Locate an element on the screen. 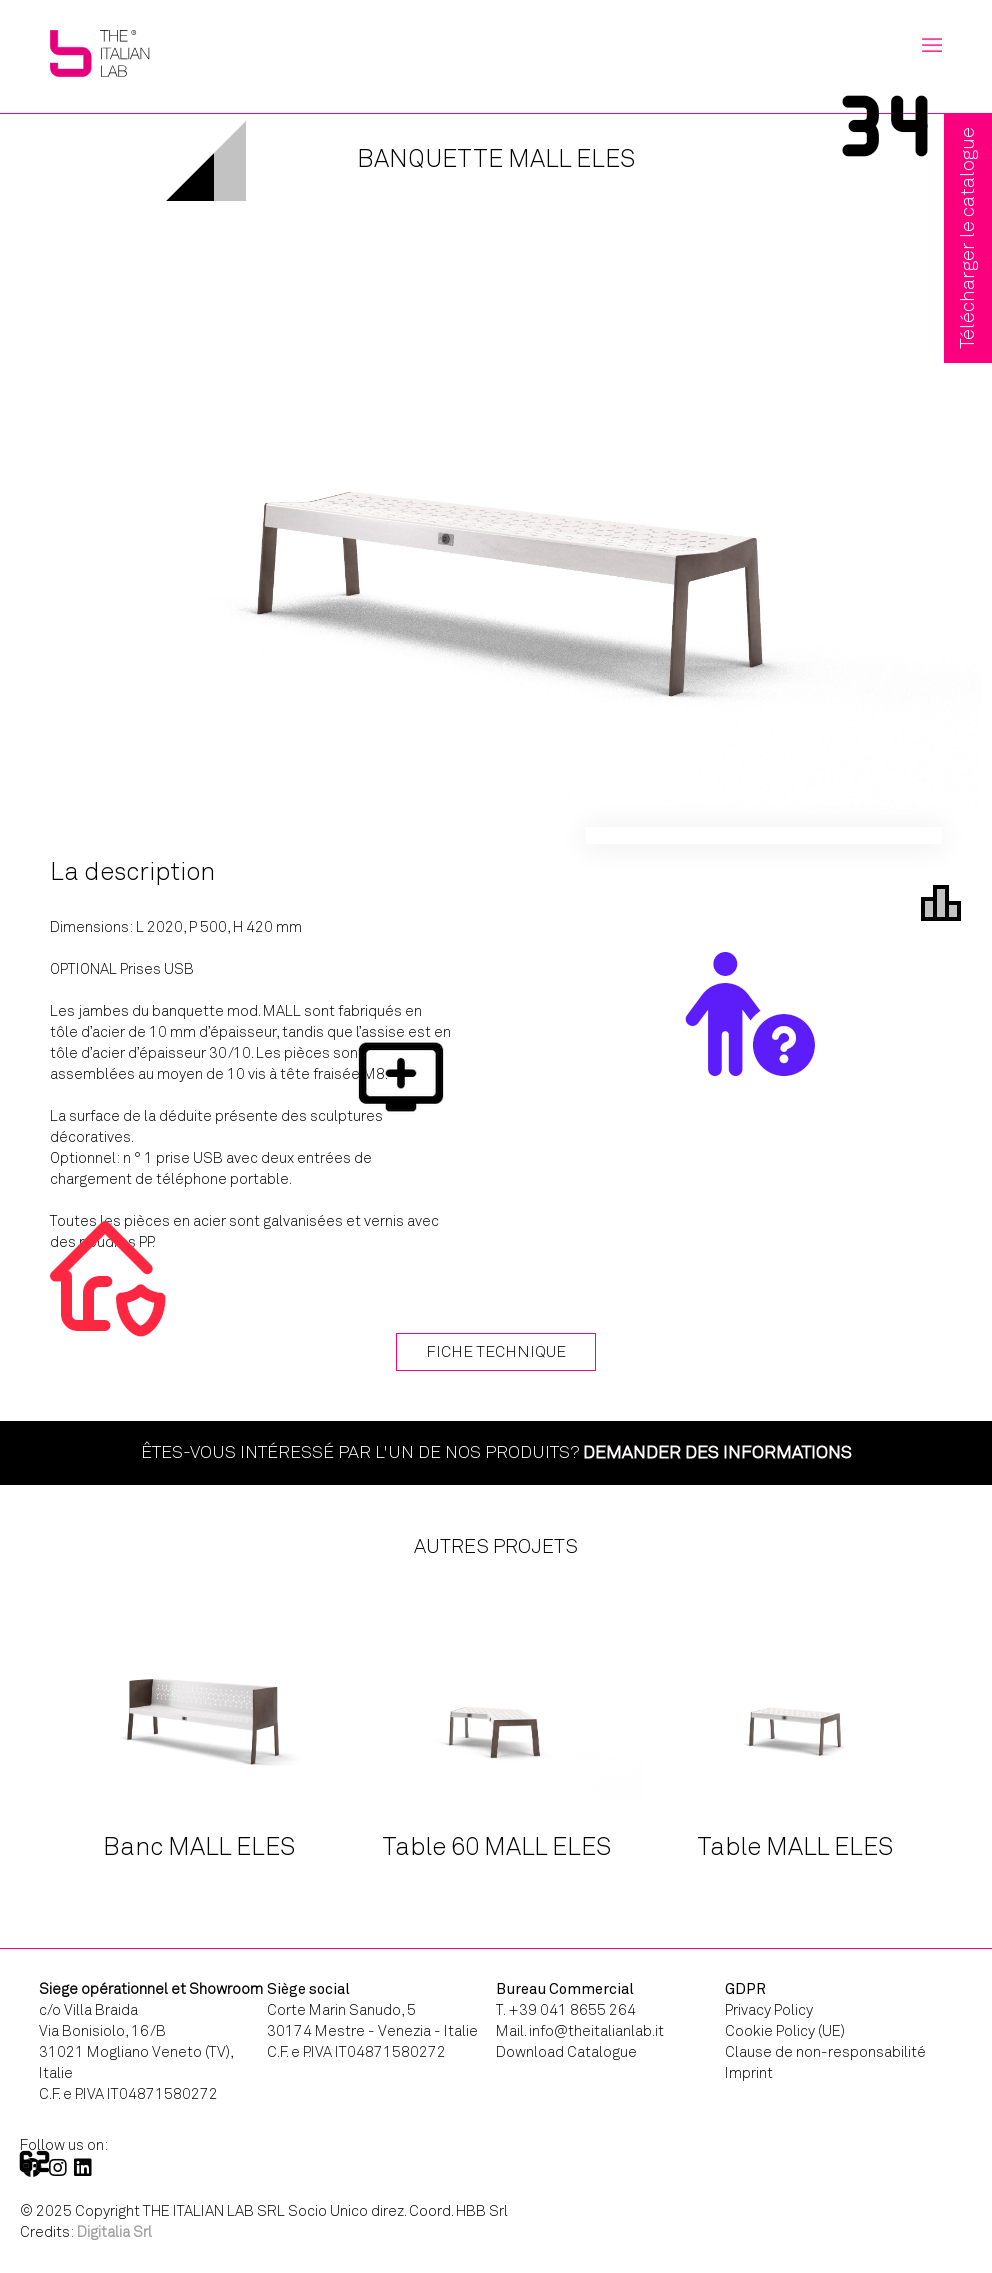  indicates item number 62 in a list or sequence is located at coordinates (34, 2161).